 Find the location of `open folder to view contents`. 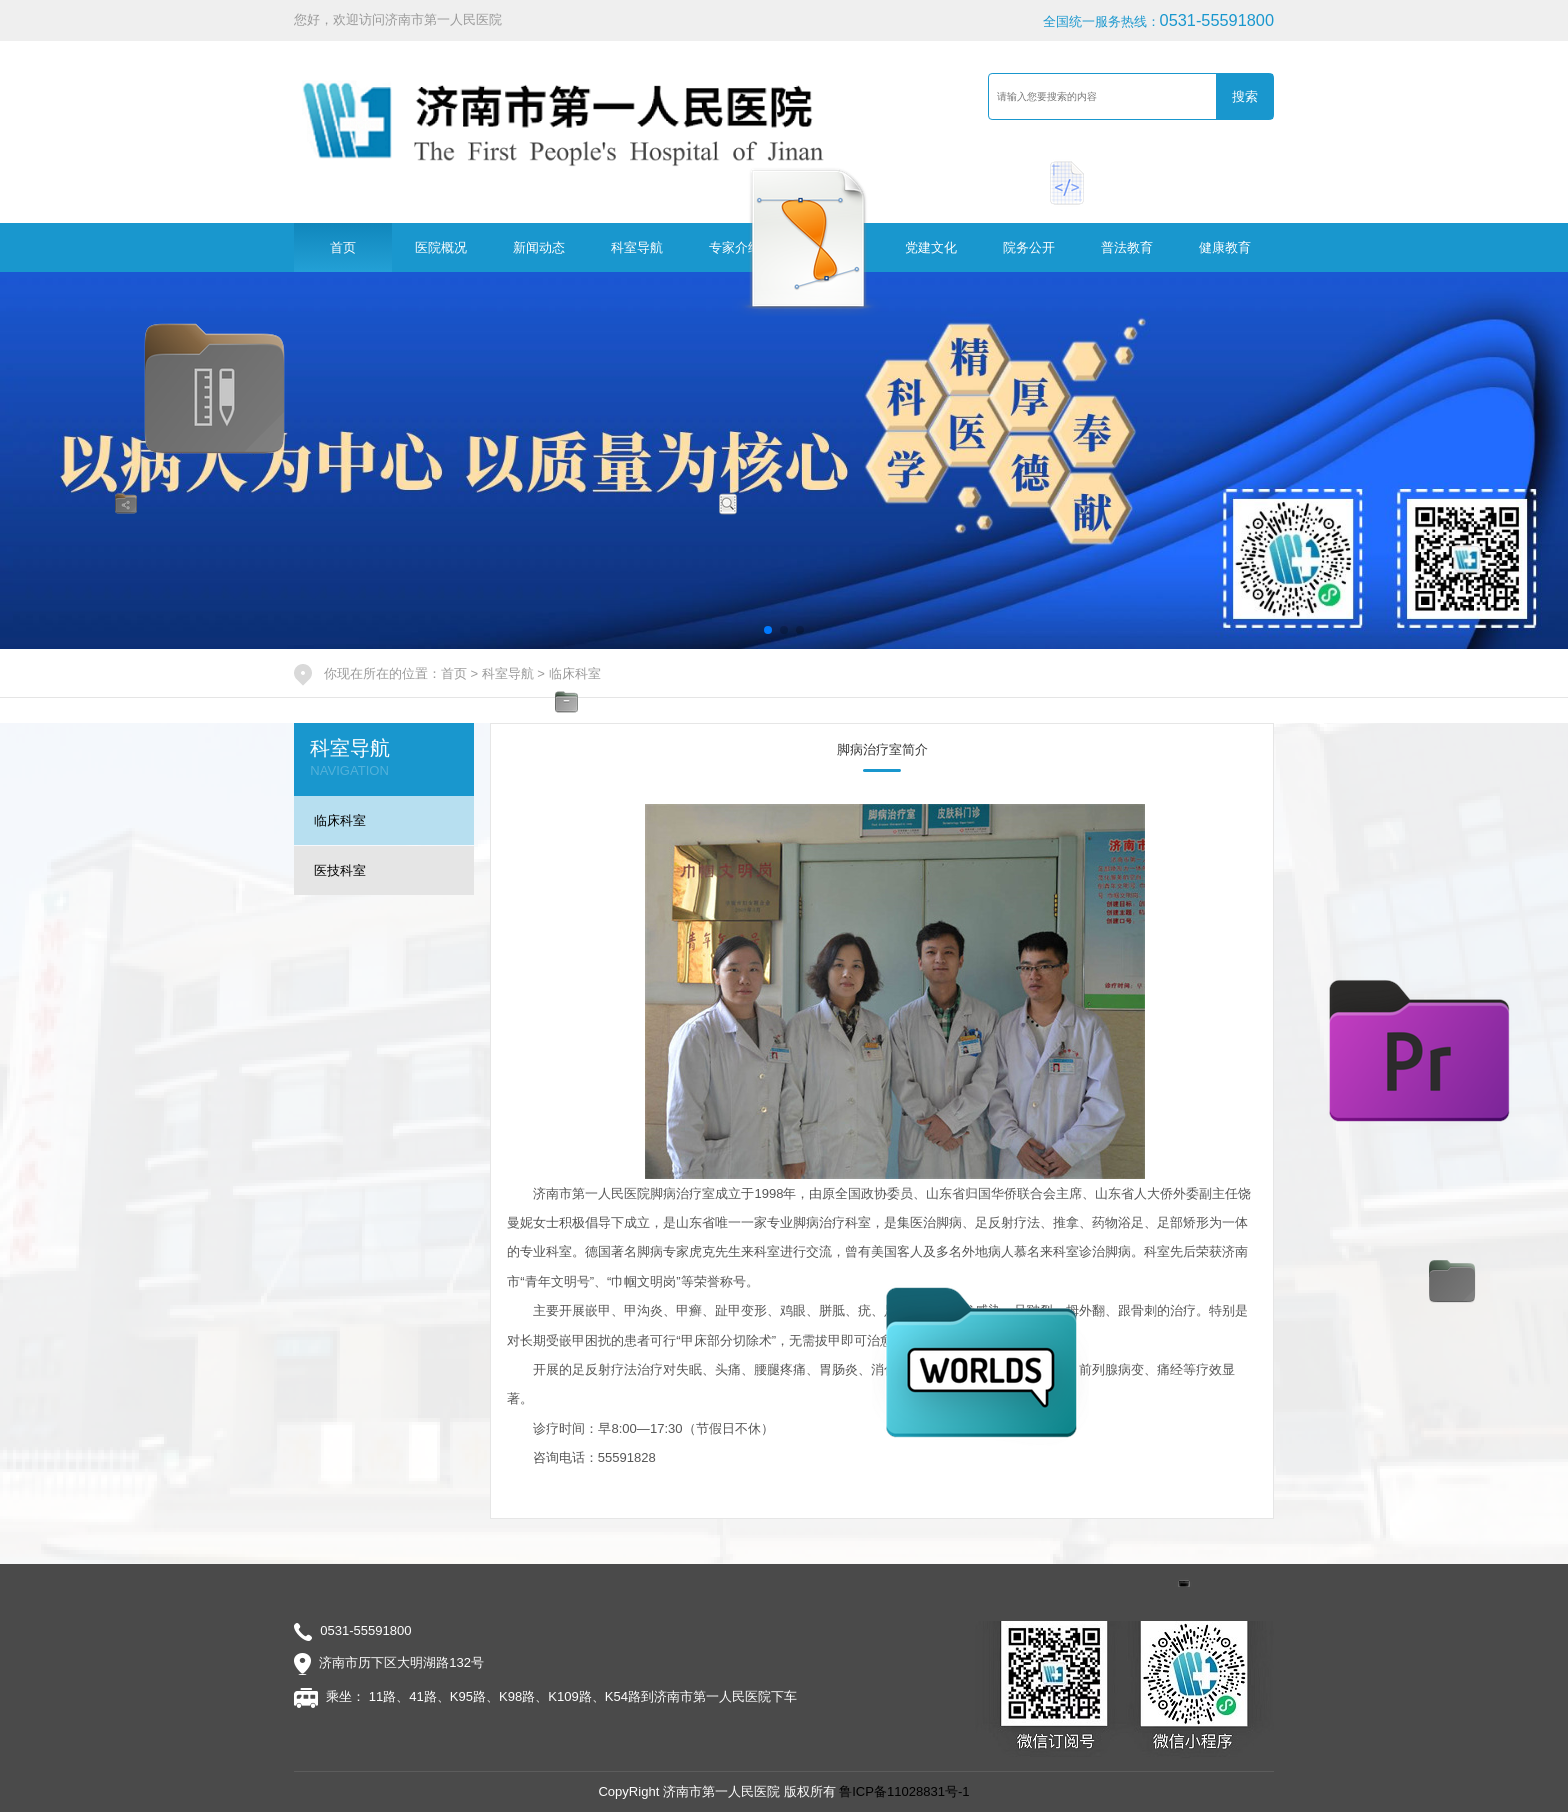

open folder to view contents is located at coordinates (1452, 1281).